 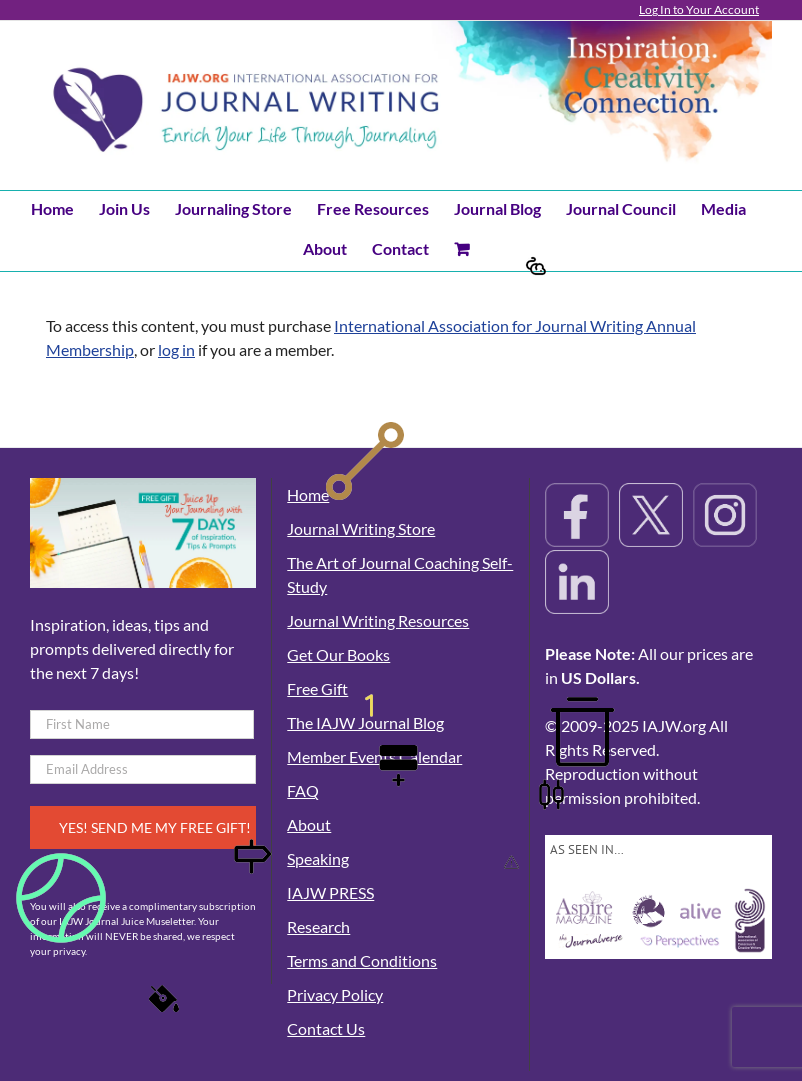 I want to click on delete this item, so click(x=582, y=734).